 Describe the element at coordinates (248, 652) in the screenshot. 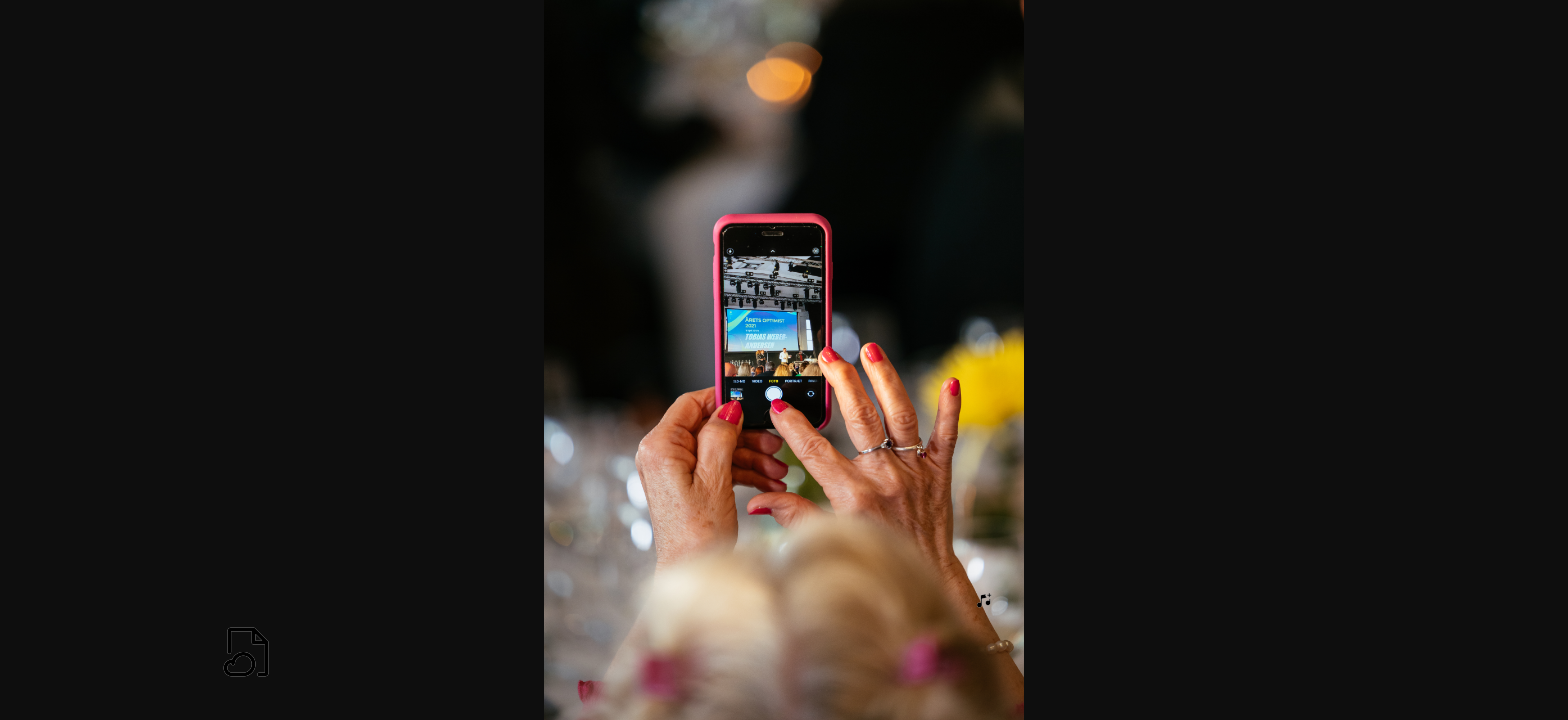

I see `access cloud-synced files` at that location.